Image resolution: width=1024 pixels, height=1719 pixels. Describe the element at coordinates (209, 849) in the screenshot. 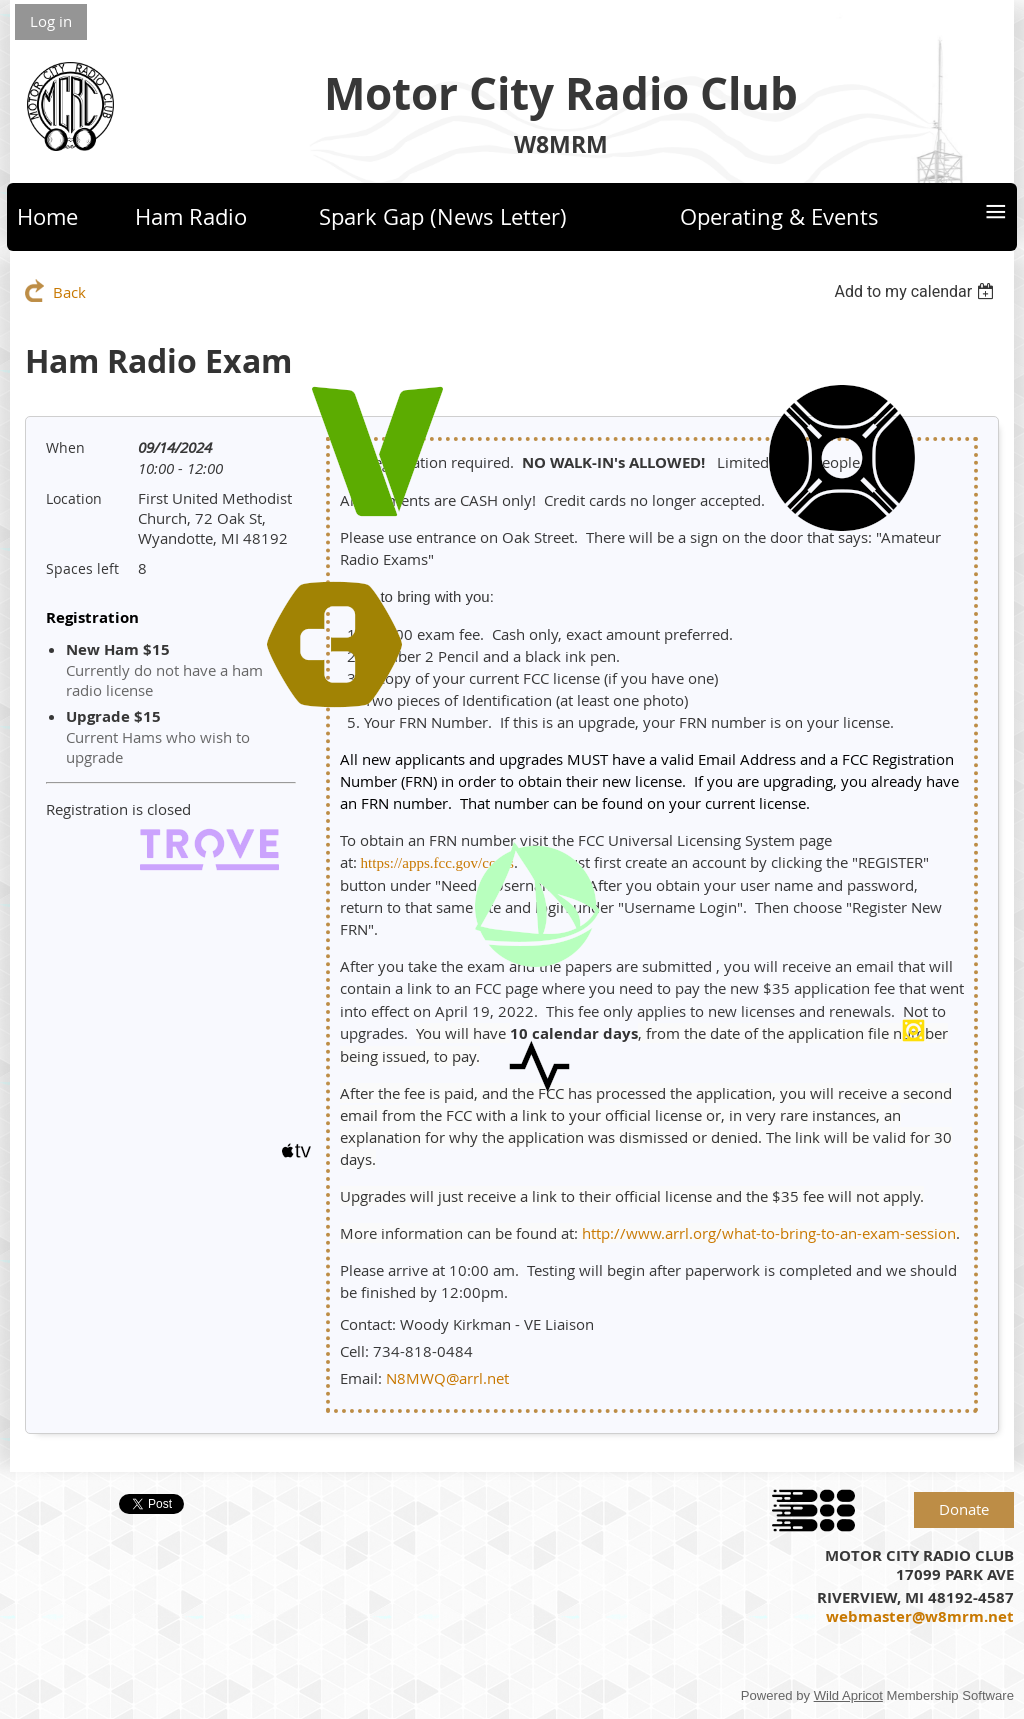

I see `trove app or service logo` at that location.